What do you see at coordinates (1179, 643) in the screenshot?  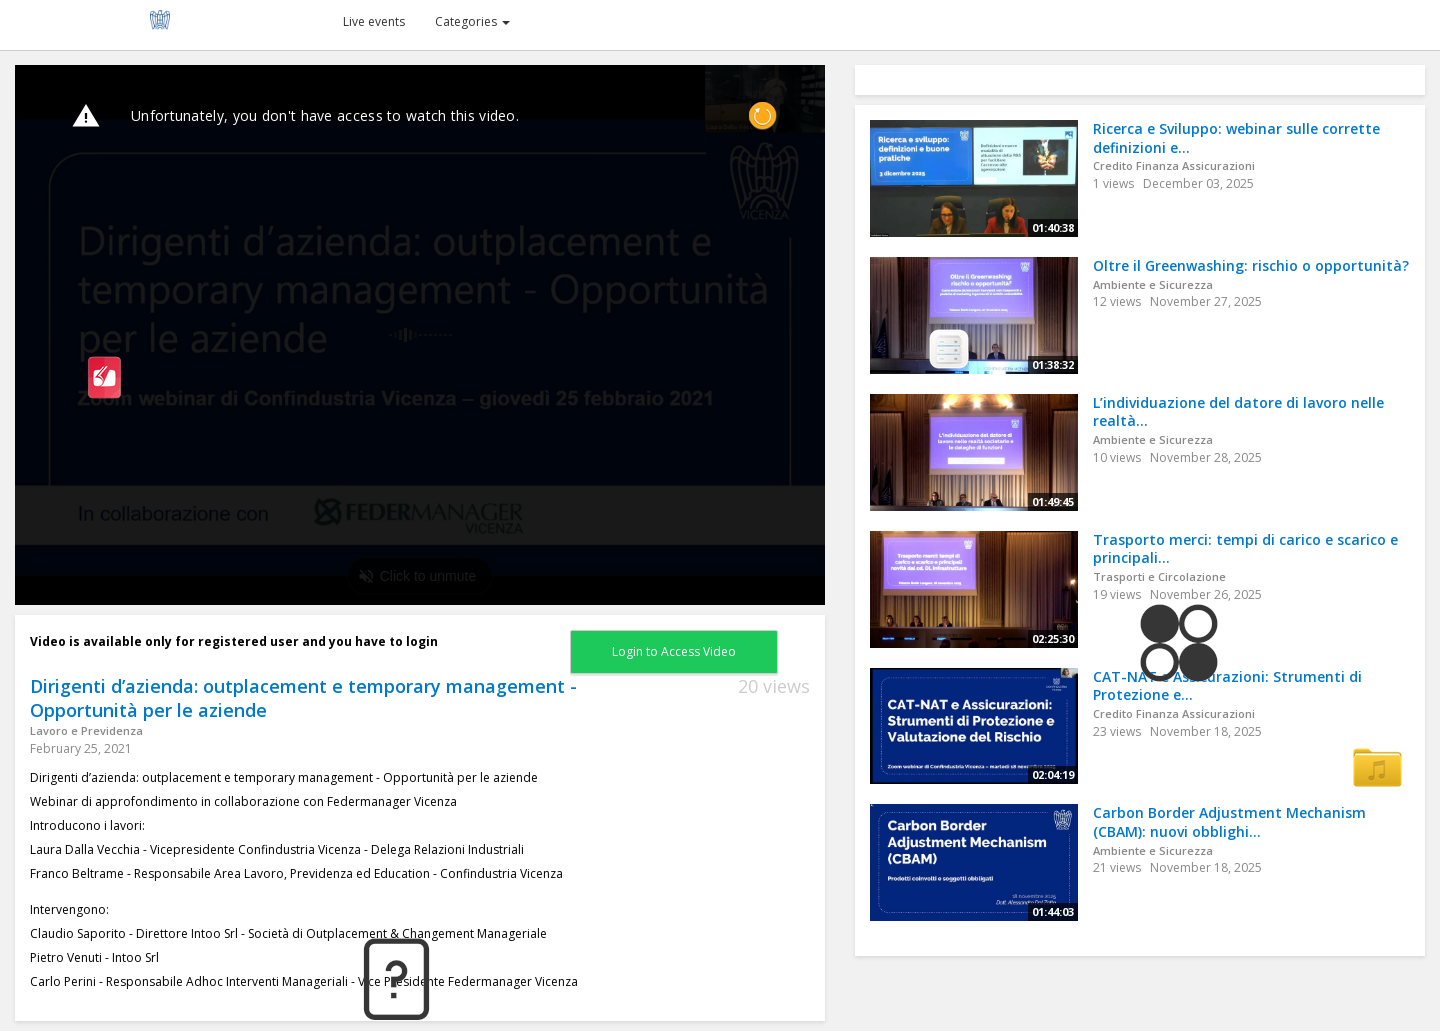 I see `launch the reversi board game app` at bounding box center [1179, 643].